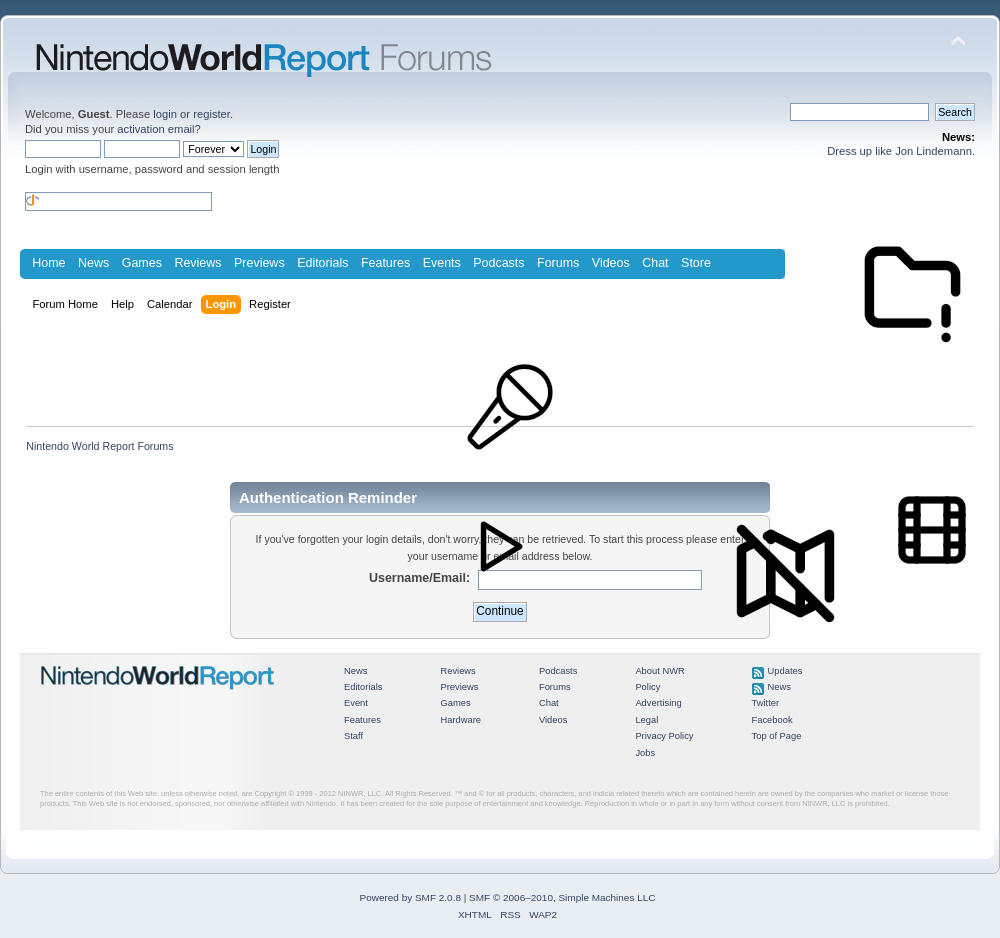  I want to click on play media or start playback, so click(497, 546).